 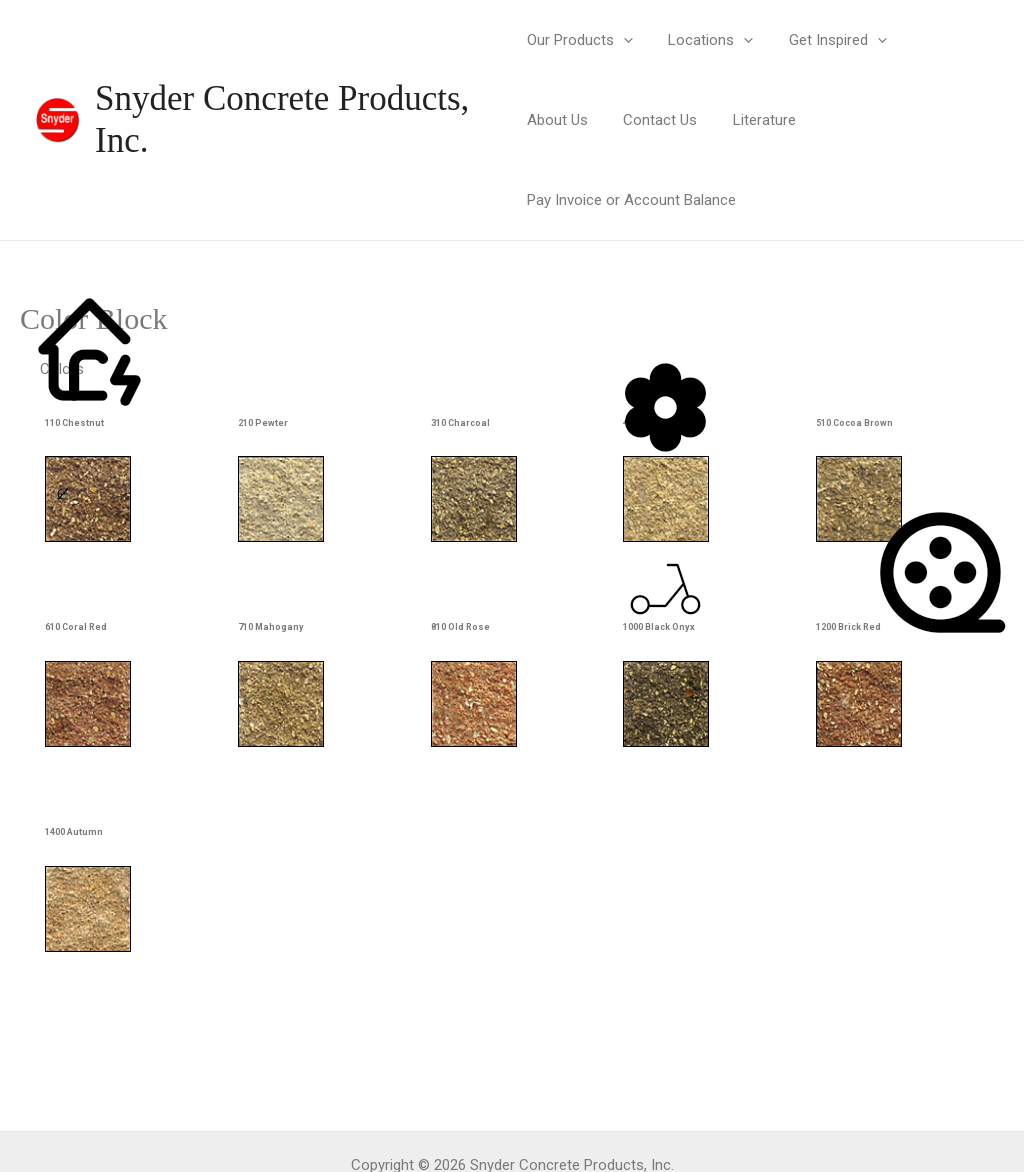 I want to click on home energy or power settings, so click(x=89, y=349).